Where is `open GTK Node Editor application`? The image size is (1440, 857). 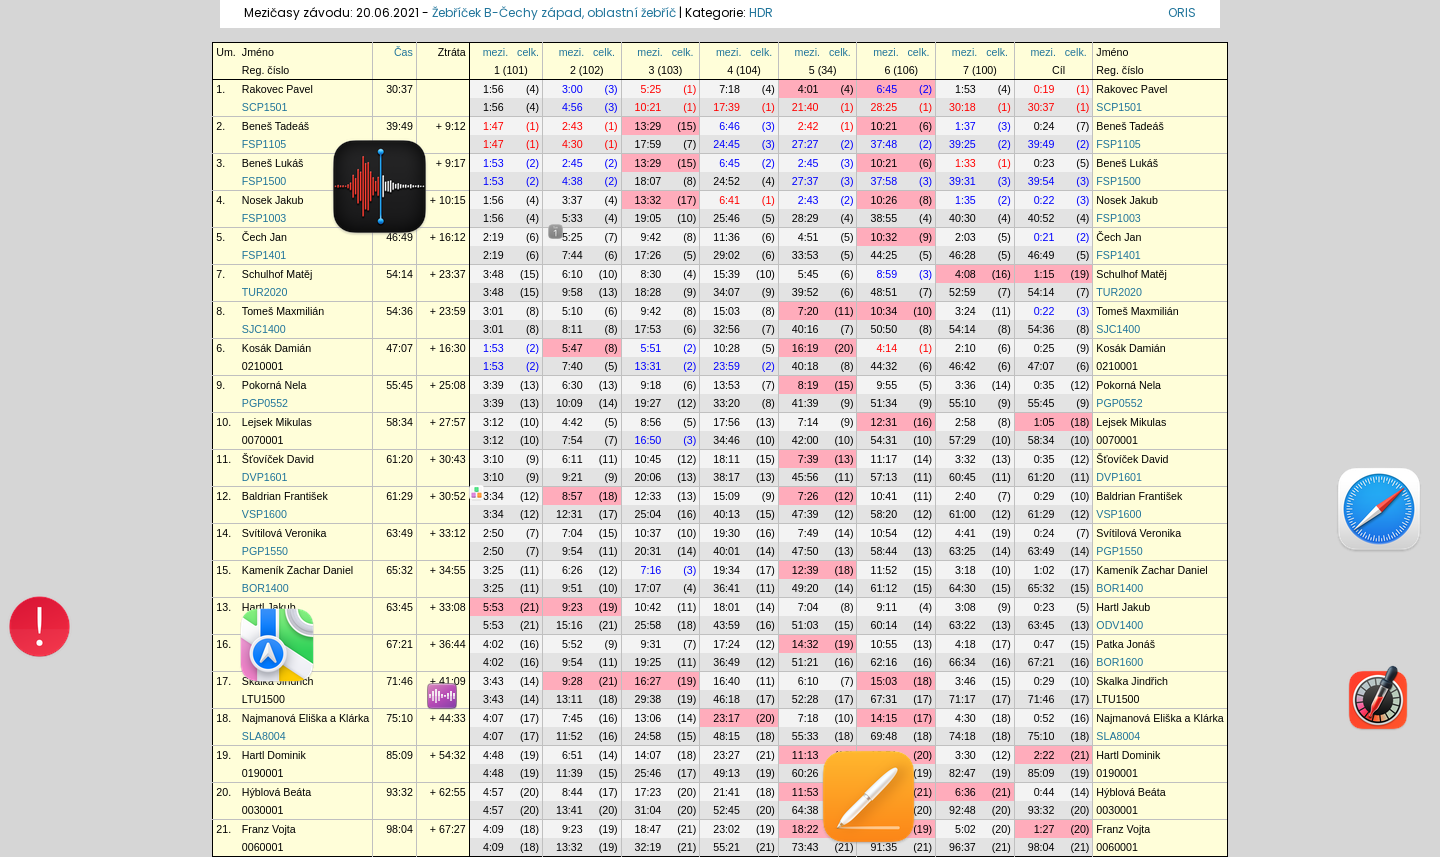
open GTK Node Editor application is located at coordinates (476, 492).